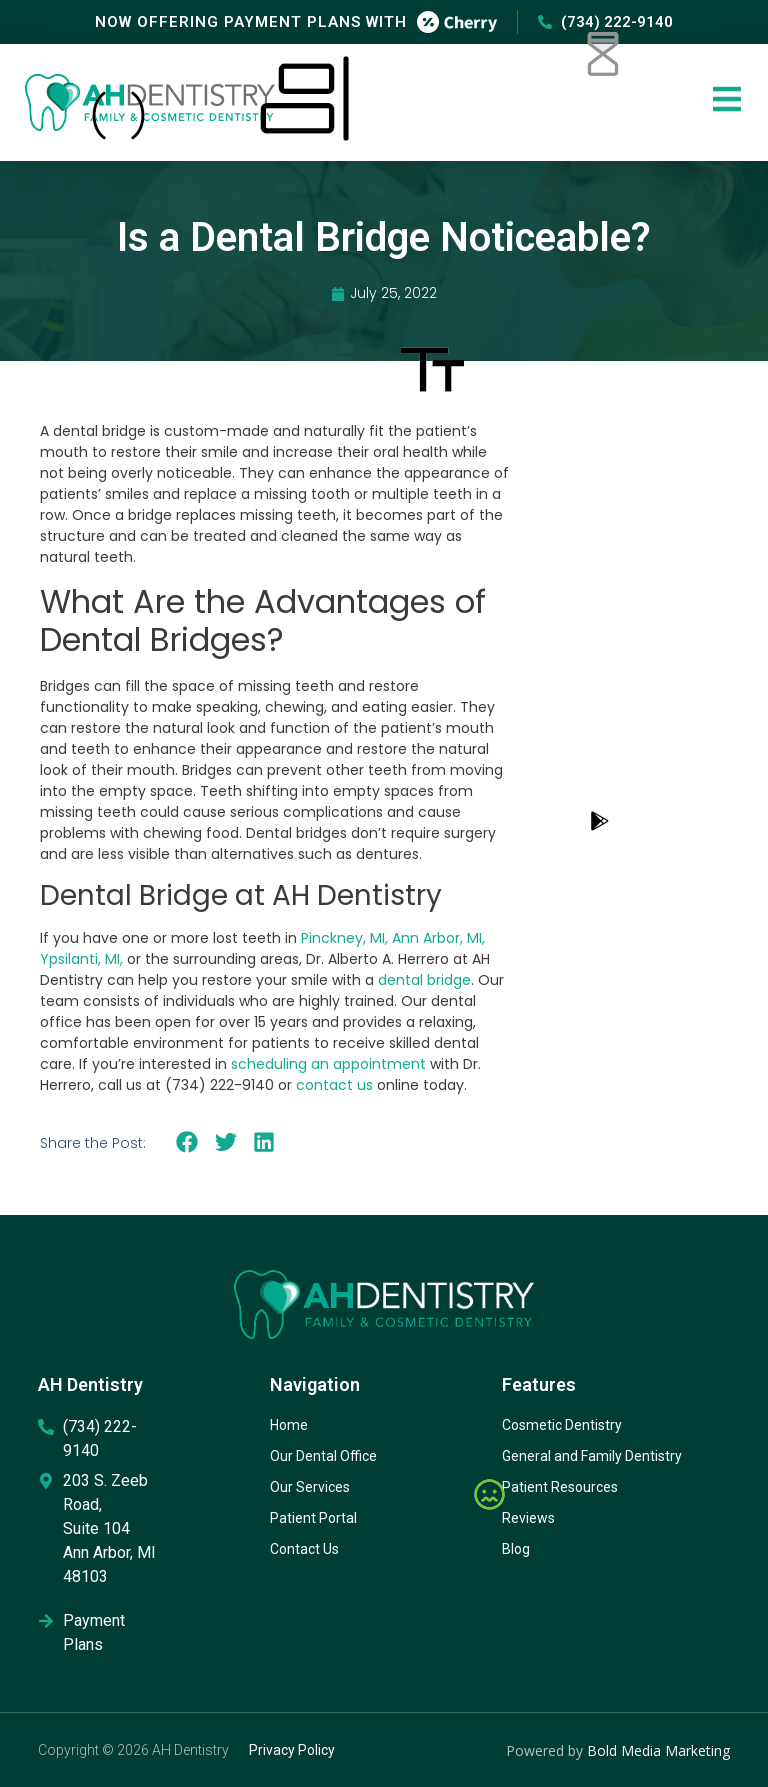 This screenshot has width=768, height=1787. I want to click on open google play store, so click(598, 821).